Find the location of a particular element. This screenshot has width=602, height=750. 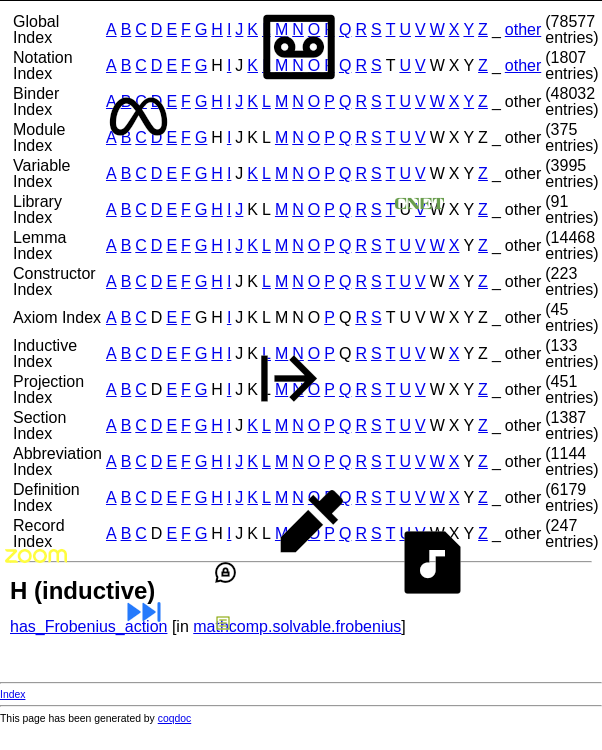

start a private or encrypted conversation is located at coordinates (225, 572).